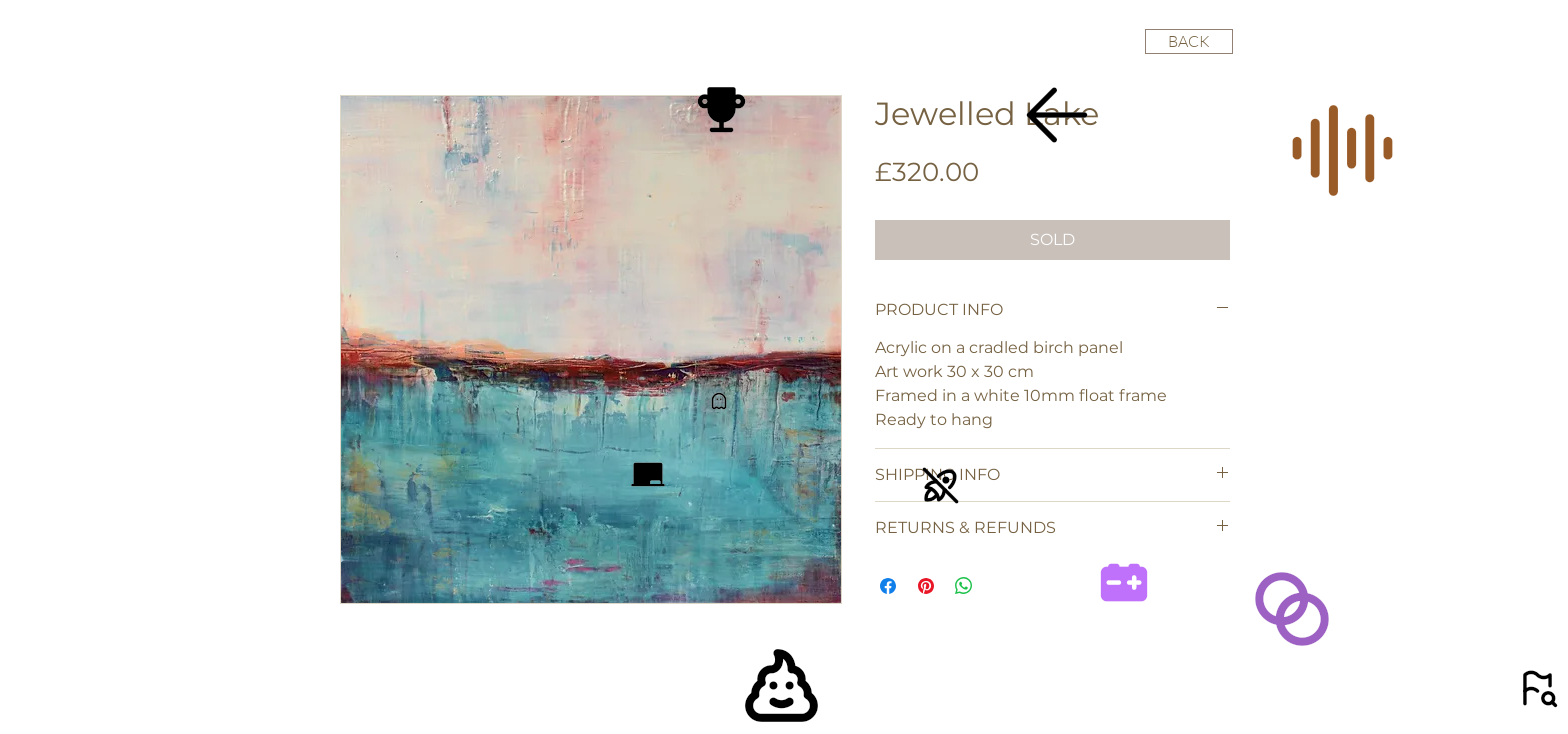  I want to click on view achievements or awards, so click(721, 108).